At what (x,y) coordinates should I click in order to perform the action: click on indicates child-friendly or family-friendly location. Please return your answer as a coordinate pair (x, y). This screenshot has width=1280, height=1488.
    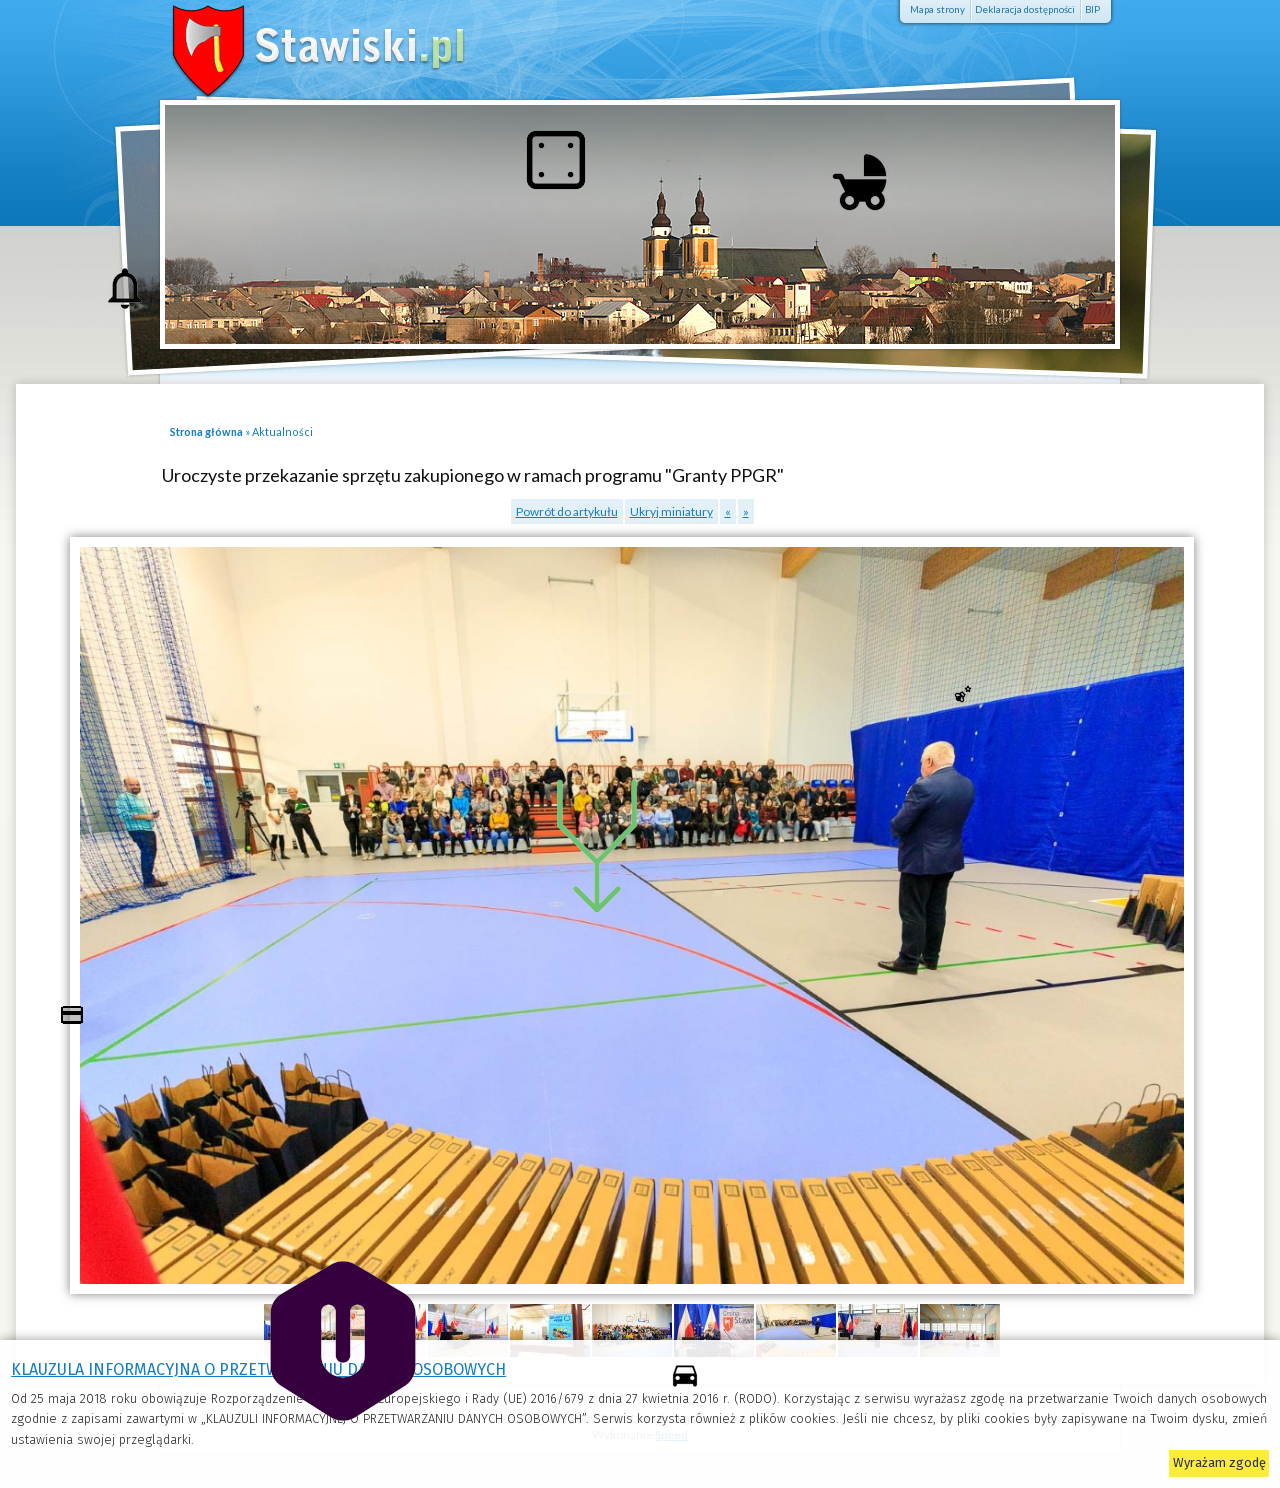
    Looking at the image, I should click on (861, 182).